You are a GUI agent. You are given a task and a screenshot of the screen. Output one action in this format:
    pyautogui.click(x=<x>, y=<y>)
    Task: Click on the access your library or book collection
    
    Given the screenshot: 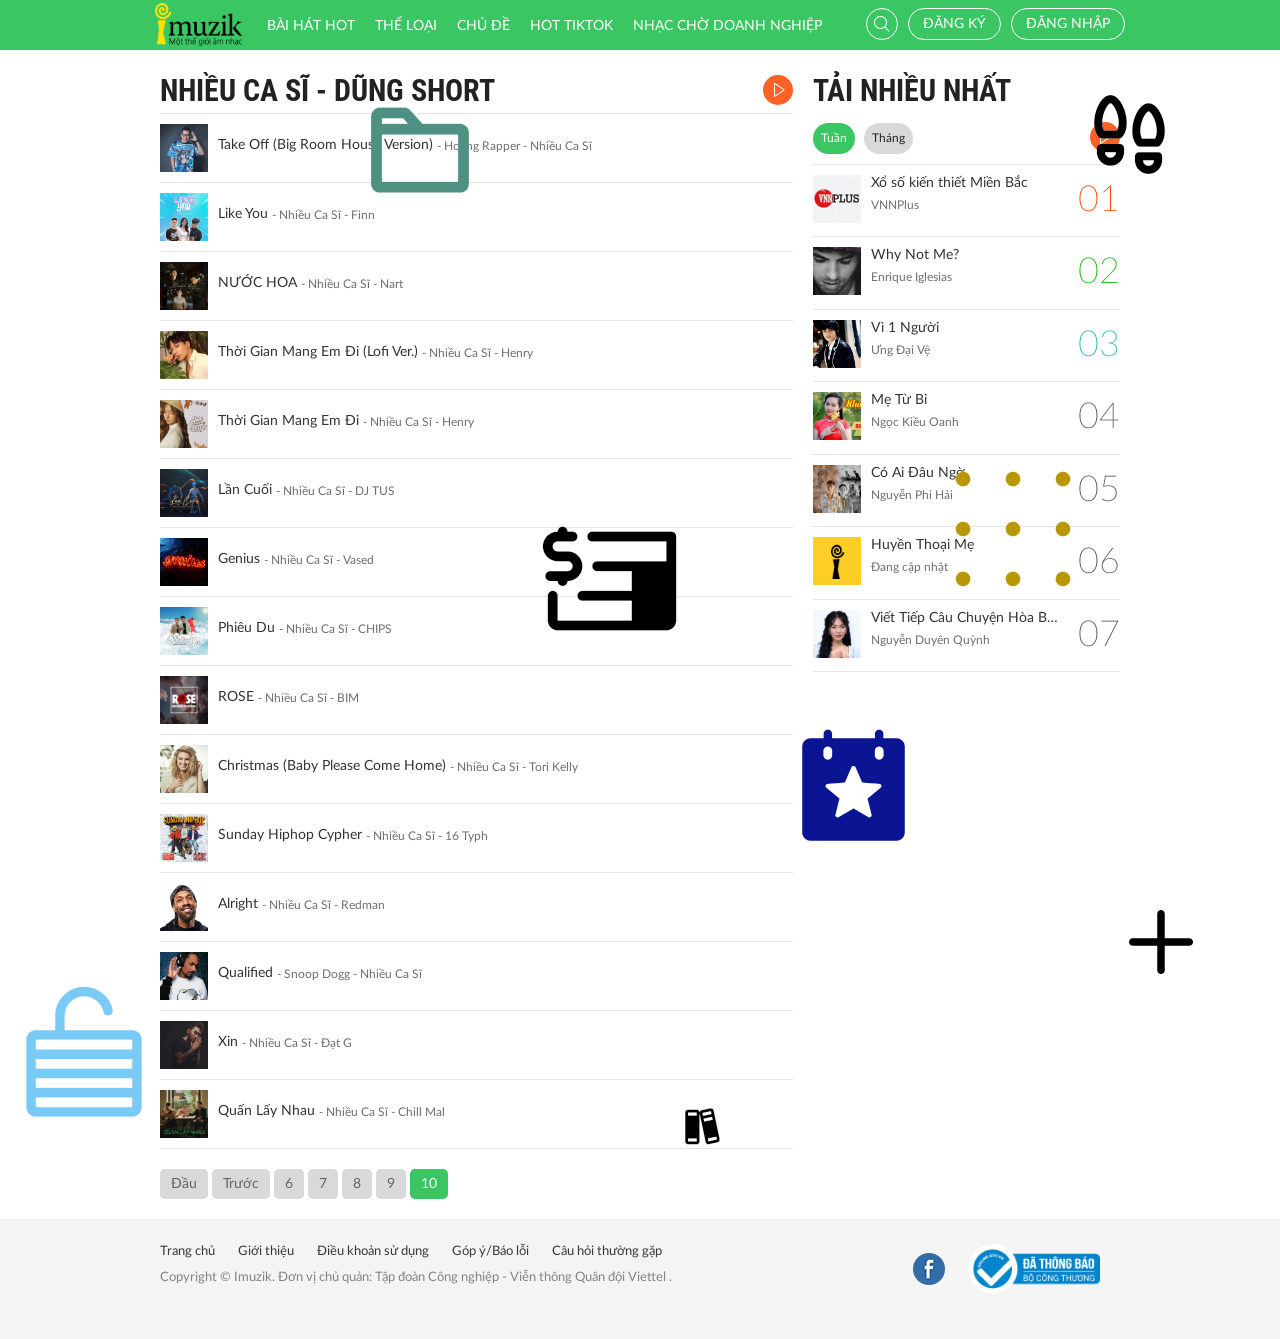 What is the action you would take?
    pyautogui.click(x=701, y=1127)
    